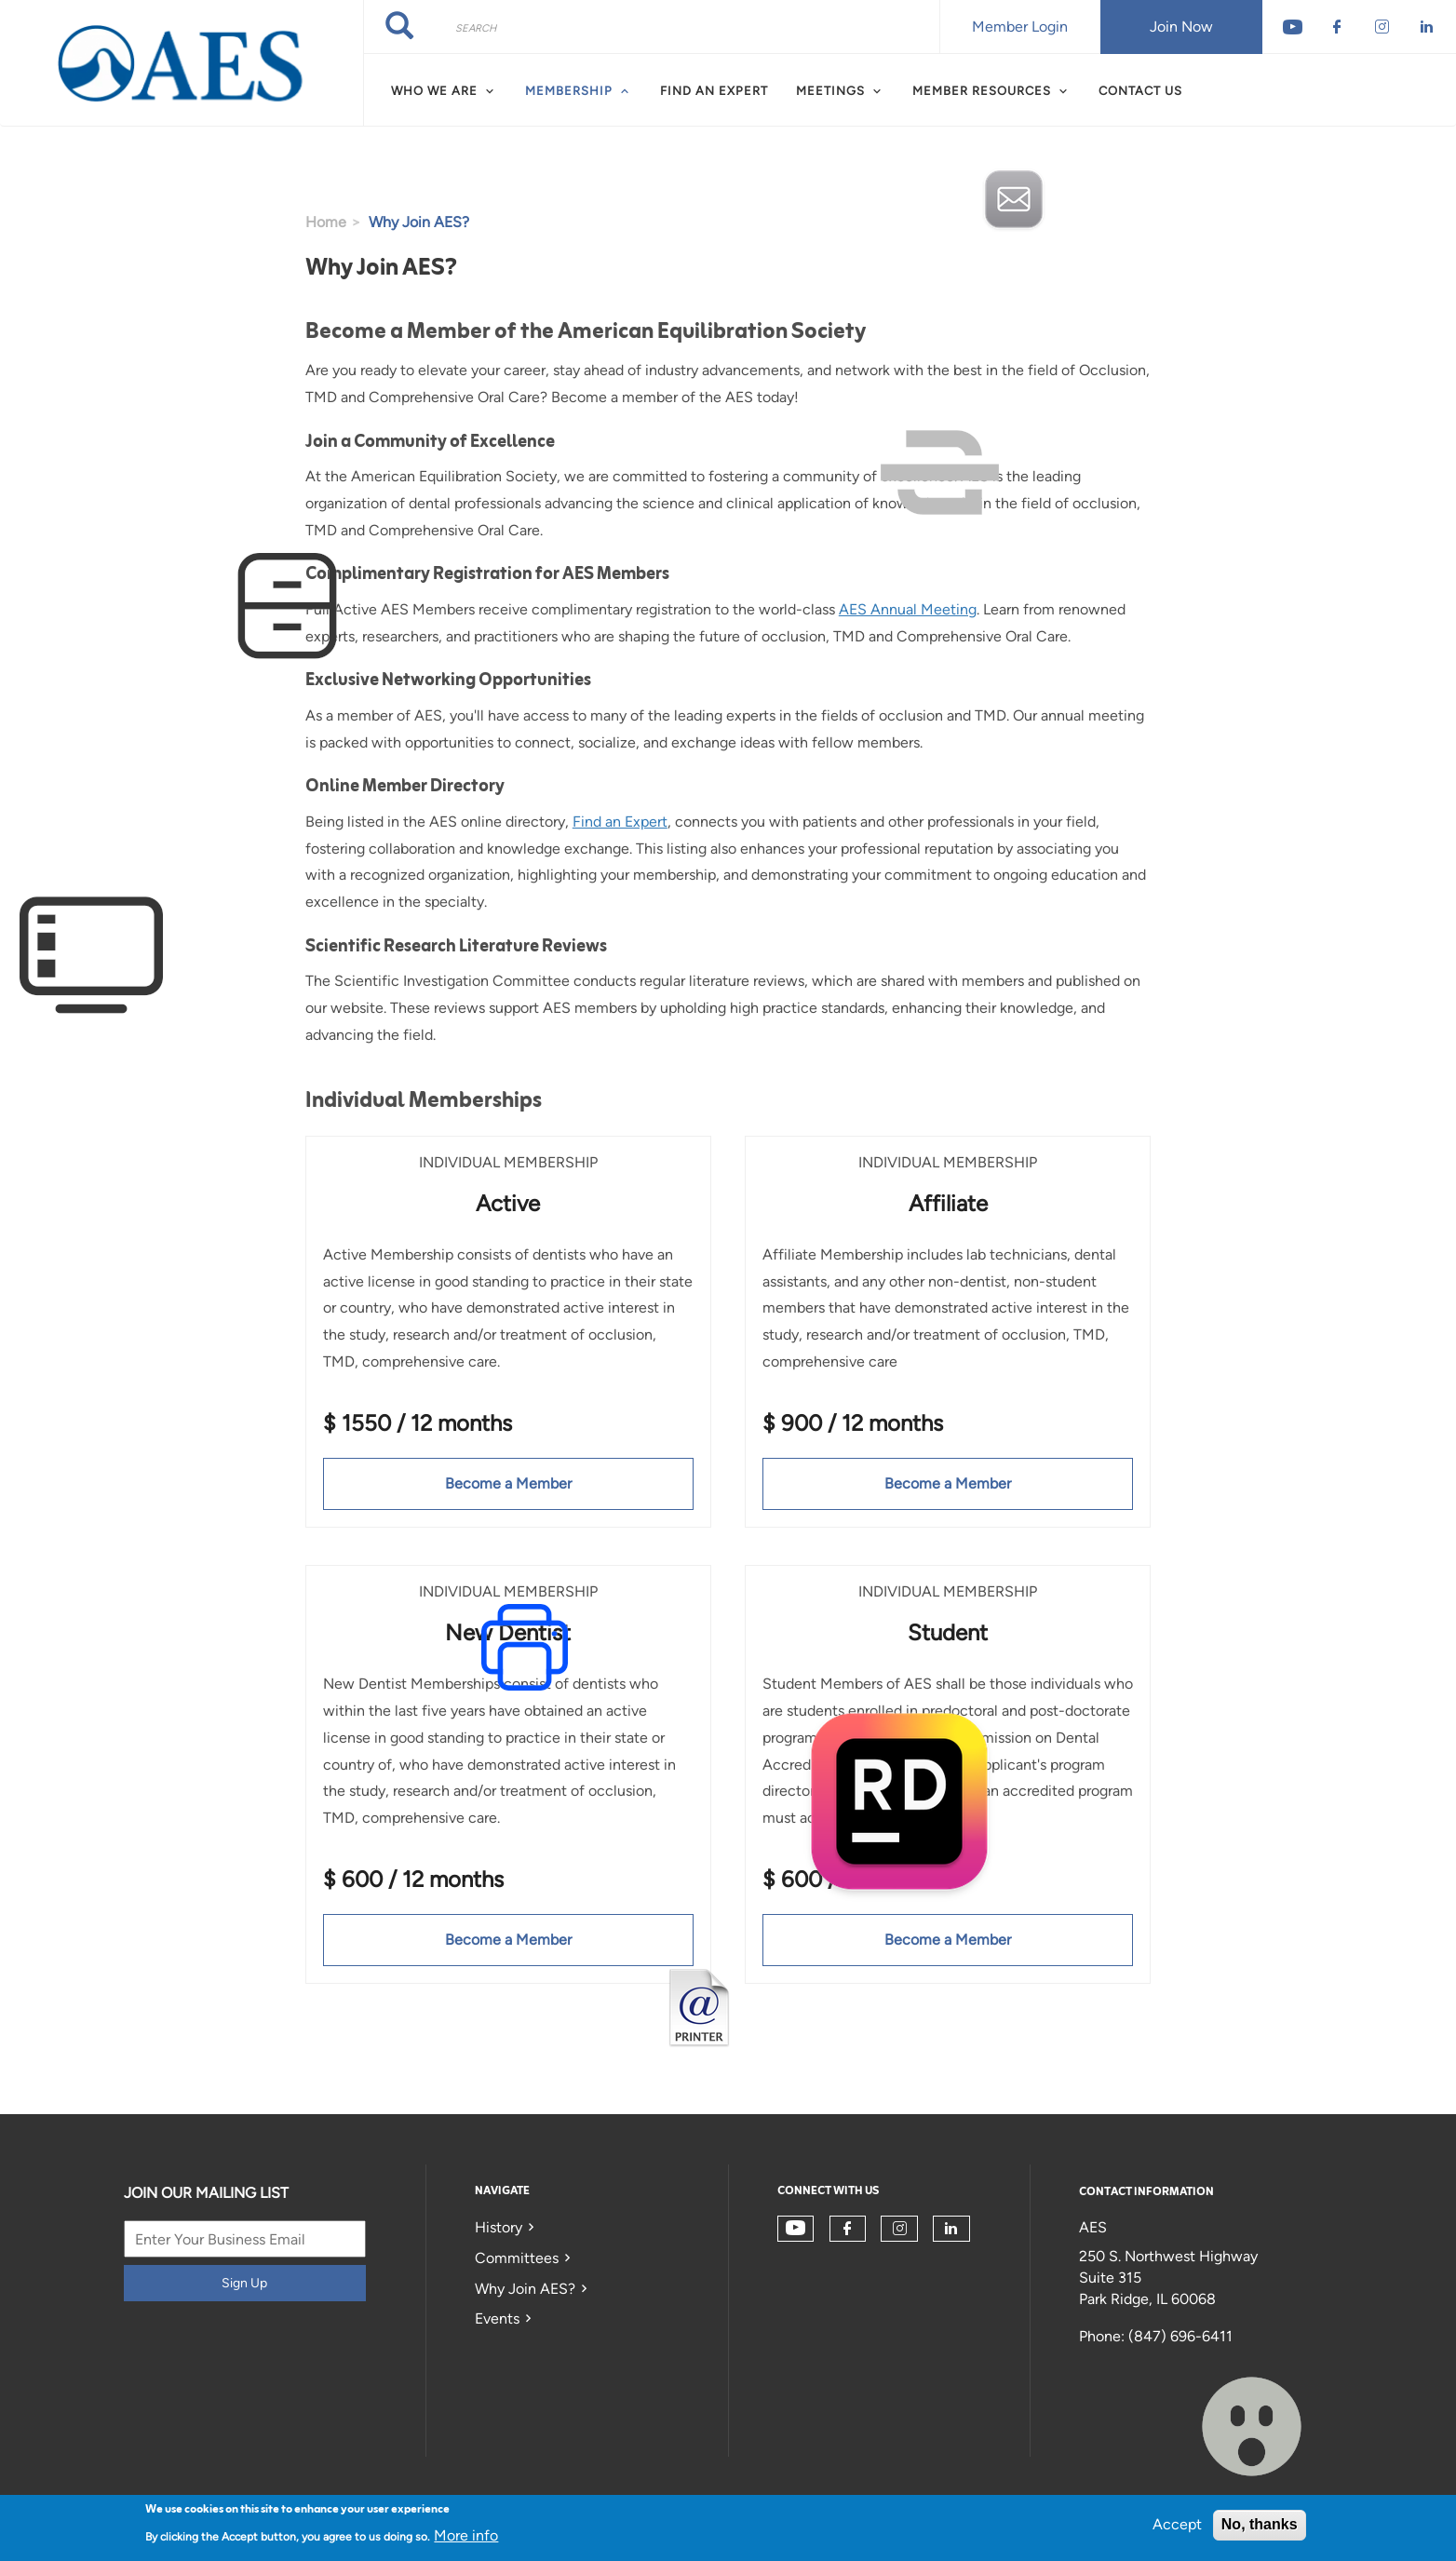 The width and height of the screenshot is (1456, 2561). I want to click on surprised reaction emoji, so click(1251, 2426).